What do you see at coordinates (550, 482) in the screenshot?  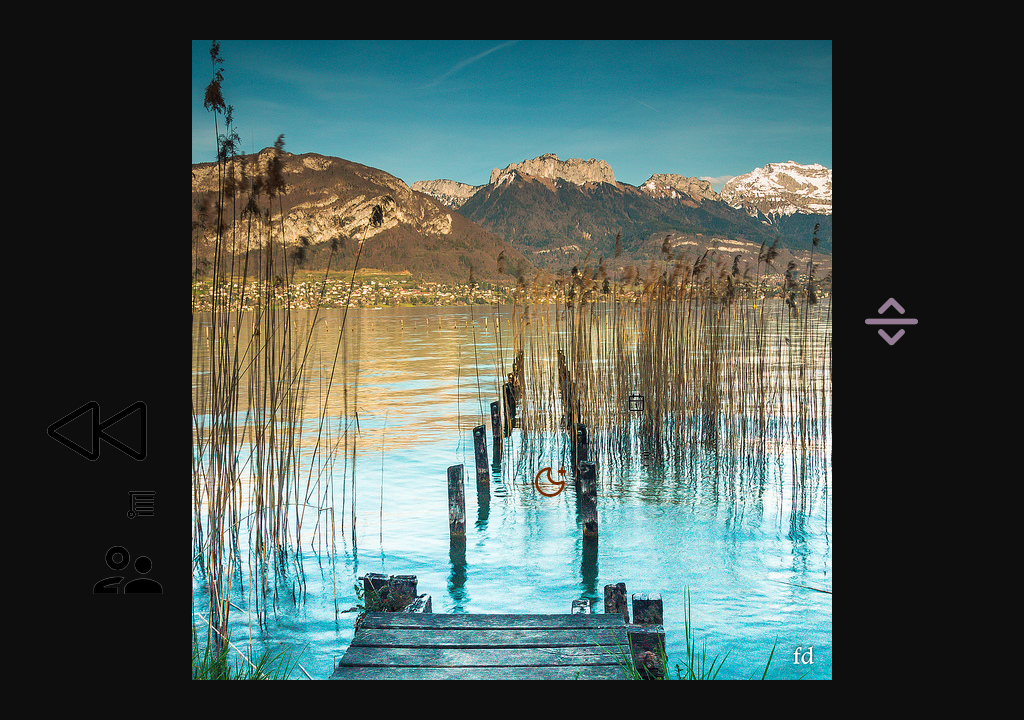 I see `enable dark mode or night theme` at bounding box center [550, 482].